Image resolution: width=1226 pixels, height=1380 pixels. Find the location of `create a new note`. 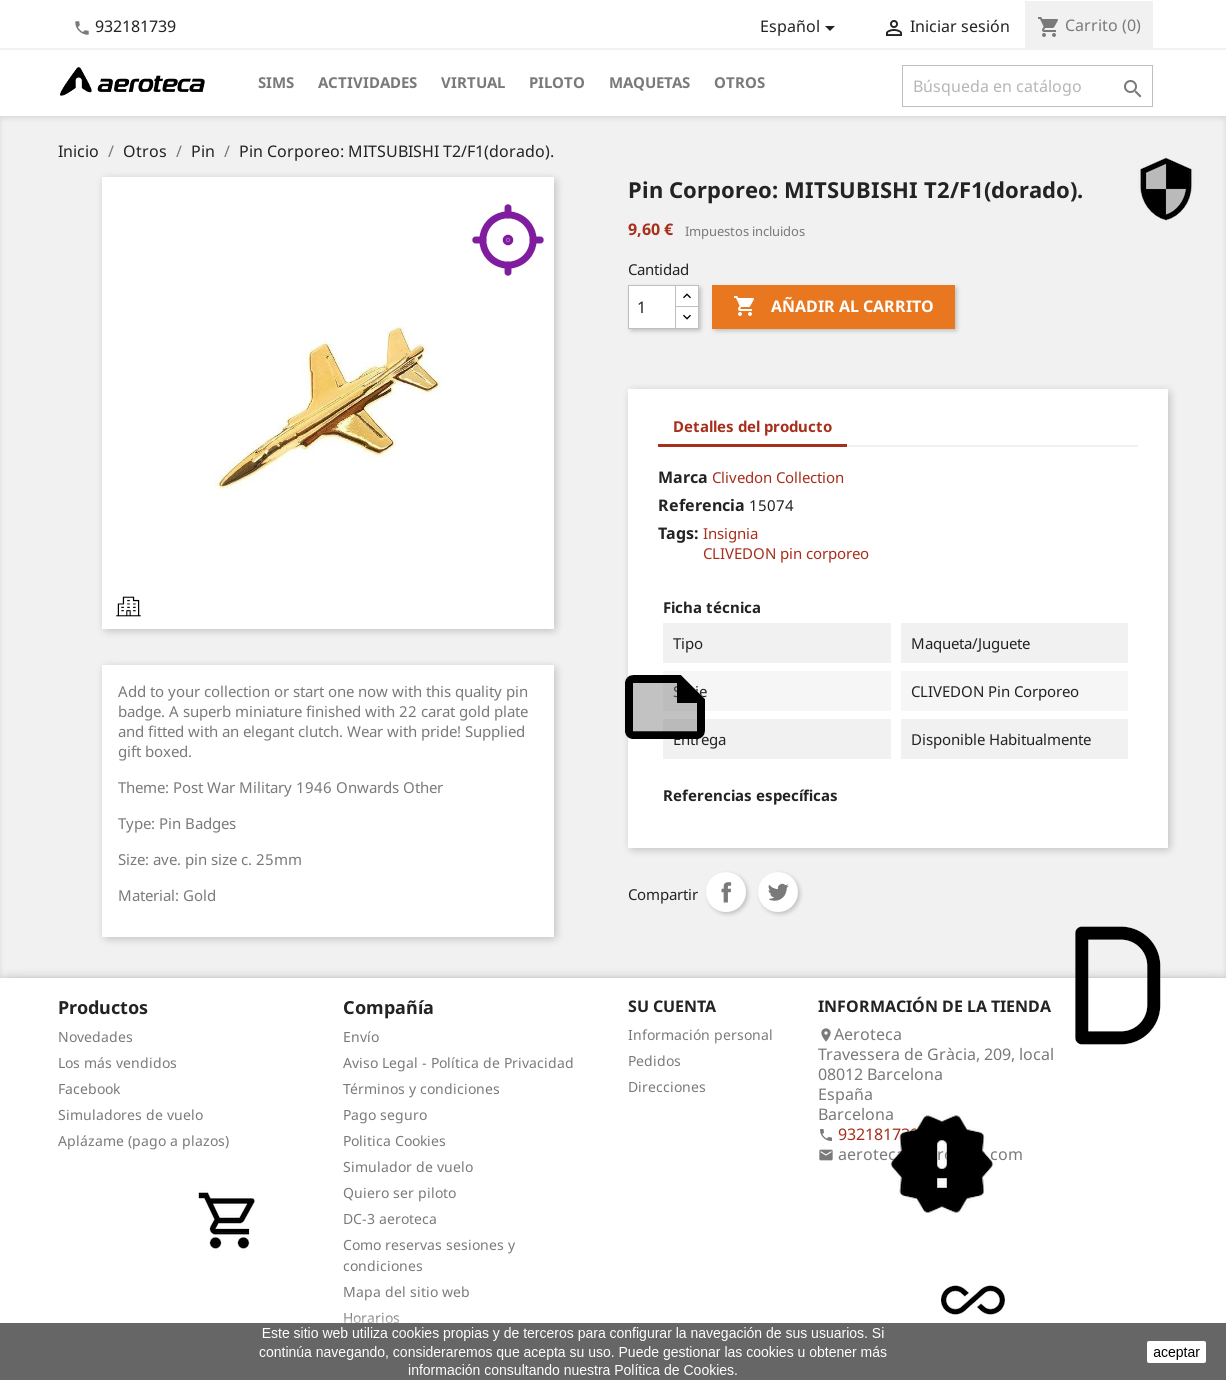

create a new note is located at coordinates (665, 707).